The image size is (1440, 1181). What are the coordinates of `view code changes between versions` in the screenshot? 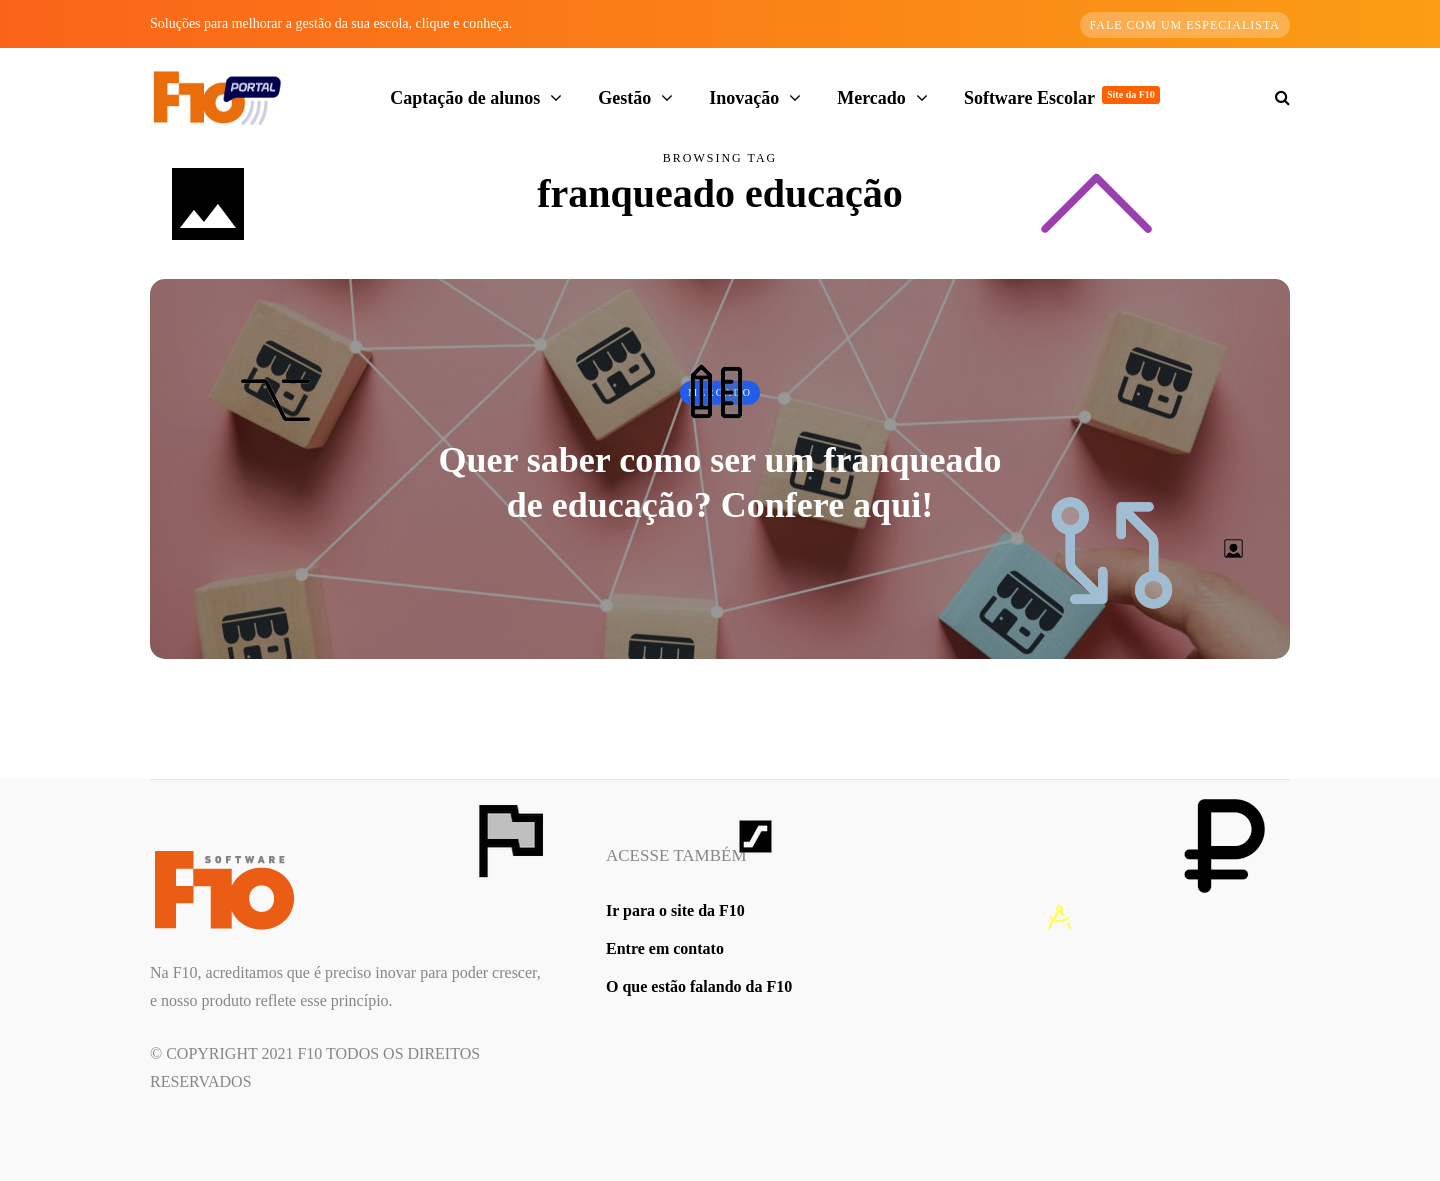 It's located at (1112, 553).